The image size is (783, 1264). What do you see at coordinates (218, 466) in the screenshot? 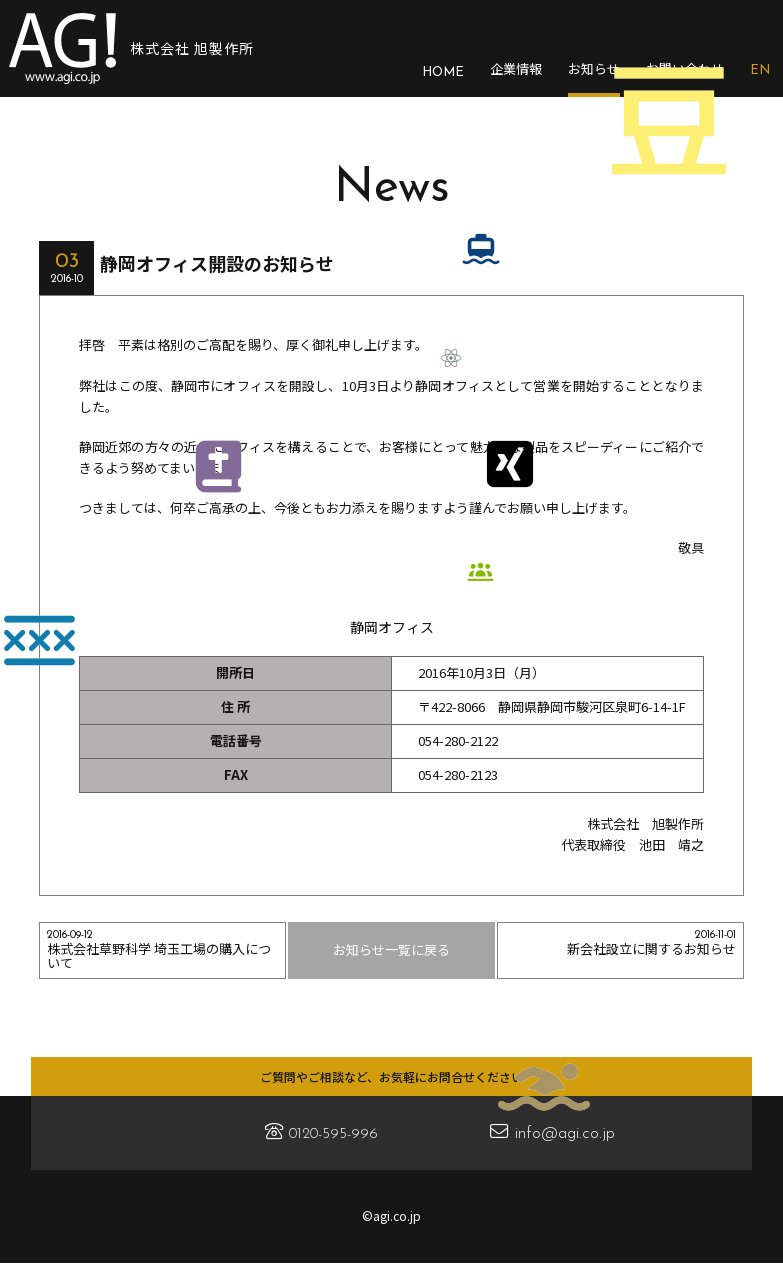
I see `access religious texts or scripture` at bounding box center [218, 466].